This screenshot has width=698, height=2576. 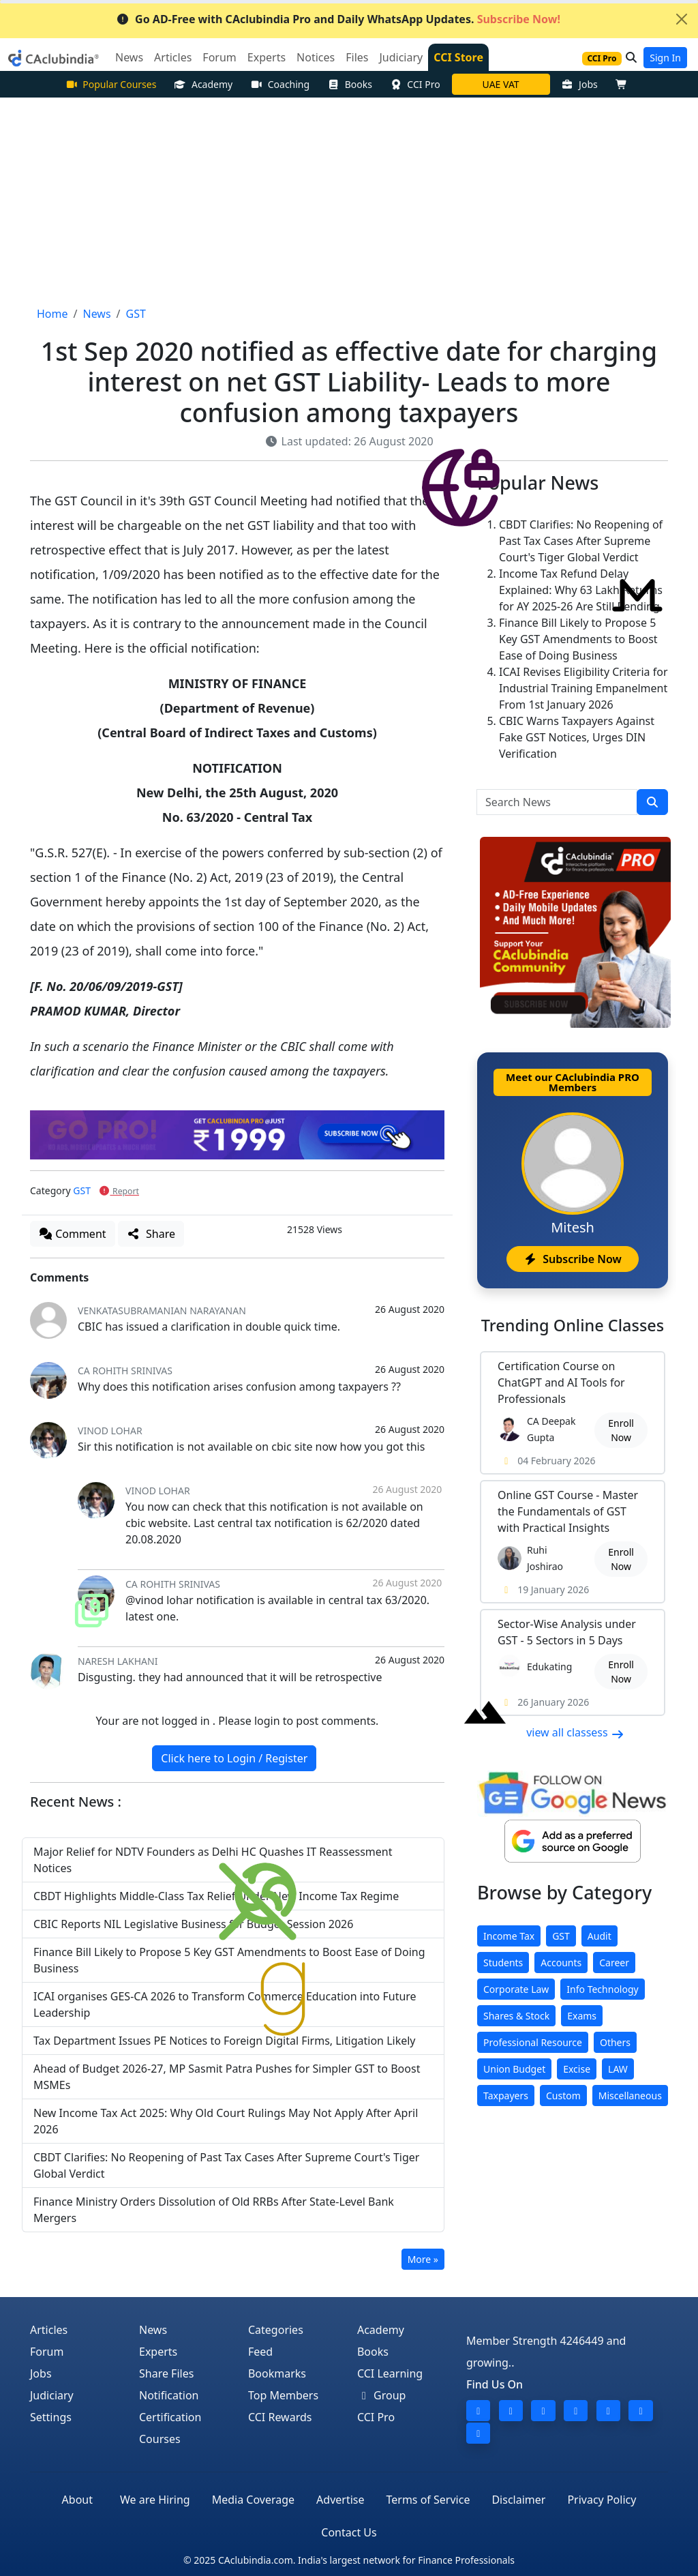 I want to click on view monero cryptocurrency balance, so click(x=637, y=594).